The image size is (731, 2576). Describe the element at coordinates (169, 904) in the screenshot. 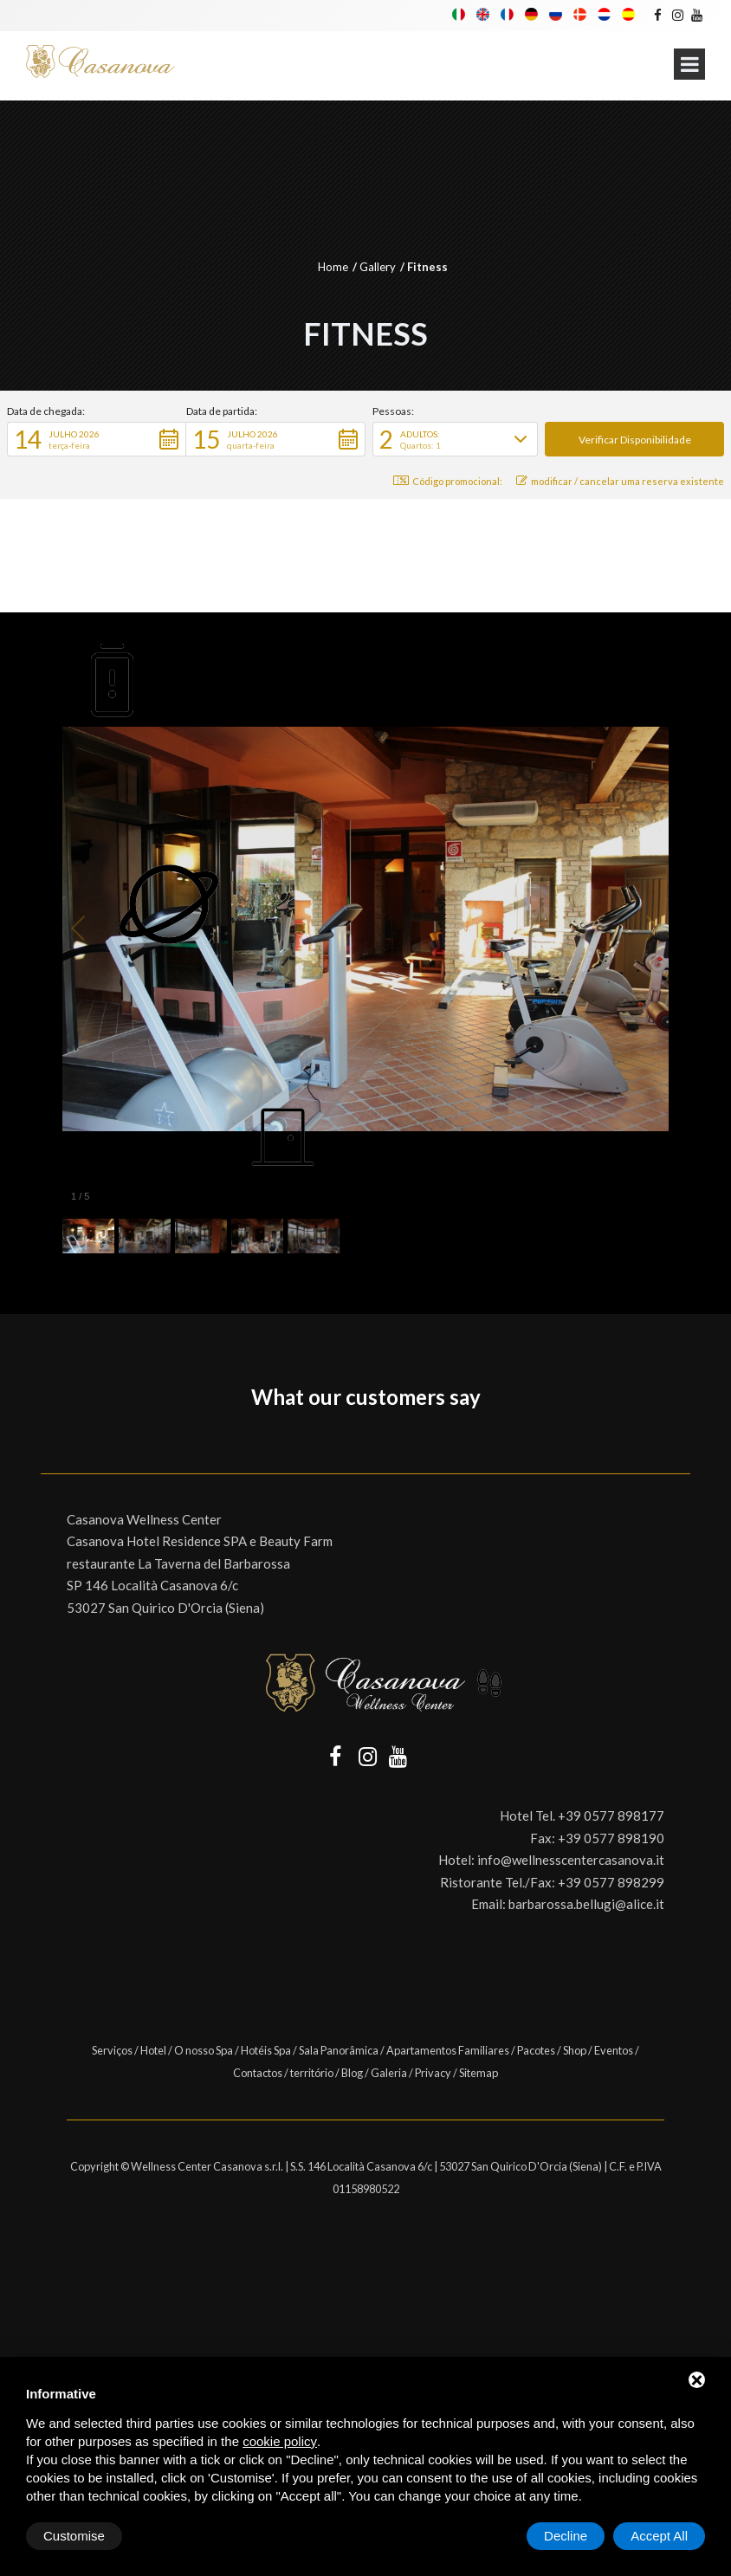

I see `explore global or worldwide content` at that location.